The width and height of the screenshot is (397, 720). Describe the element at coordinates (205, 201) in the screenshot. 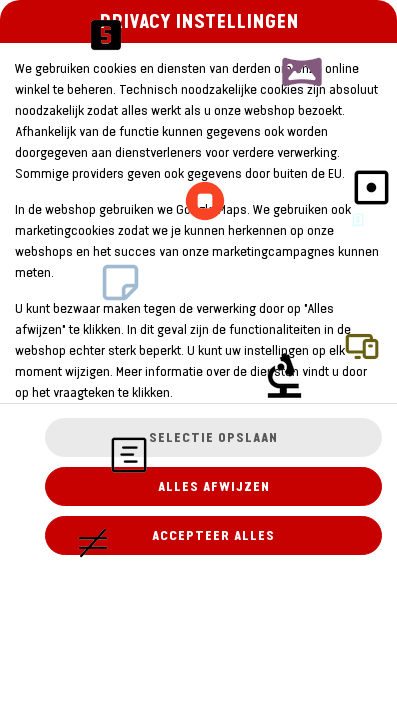

I see `stop media playback` at that location.